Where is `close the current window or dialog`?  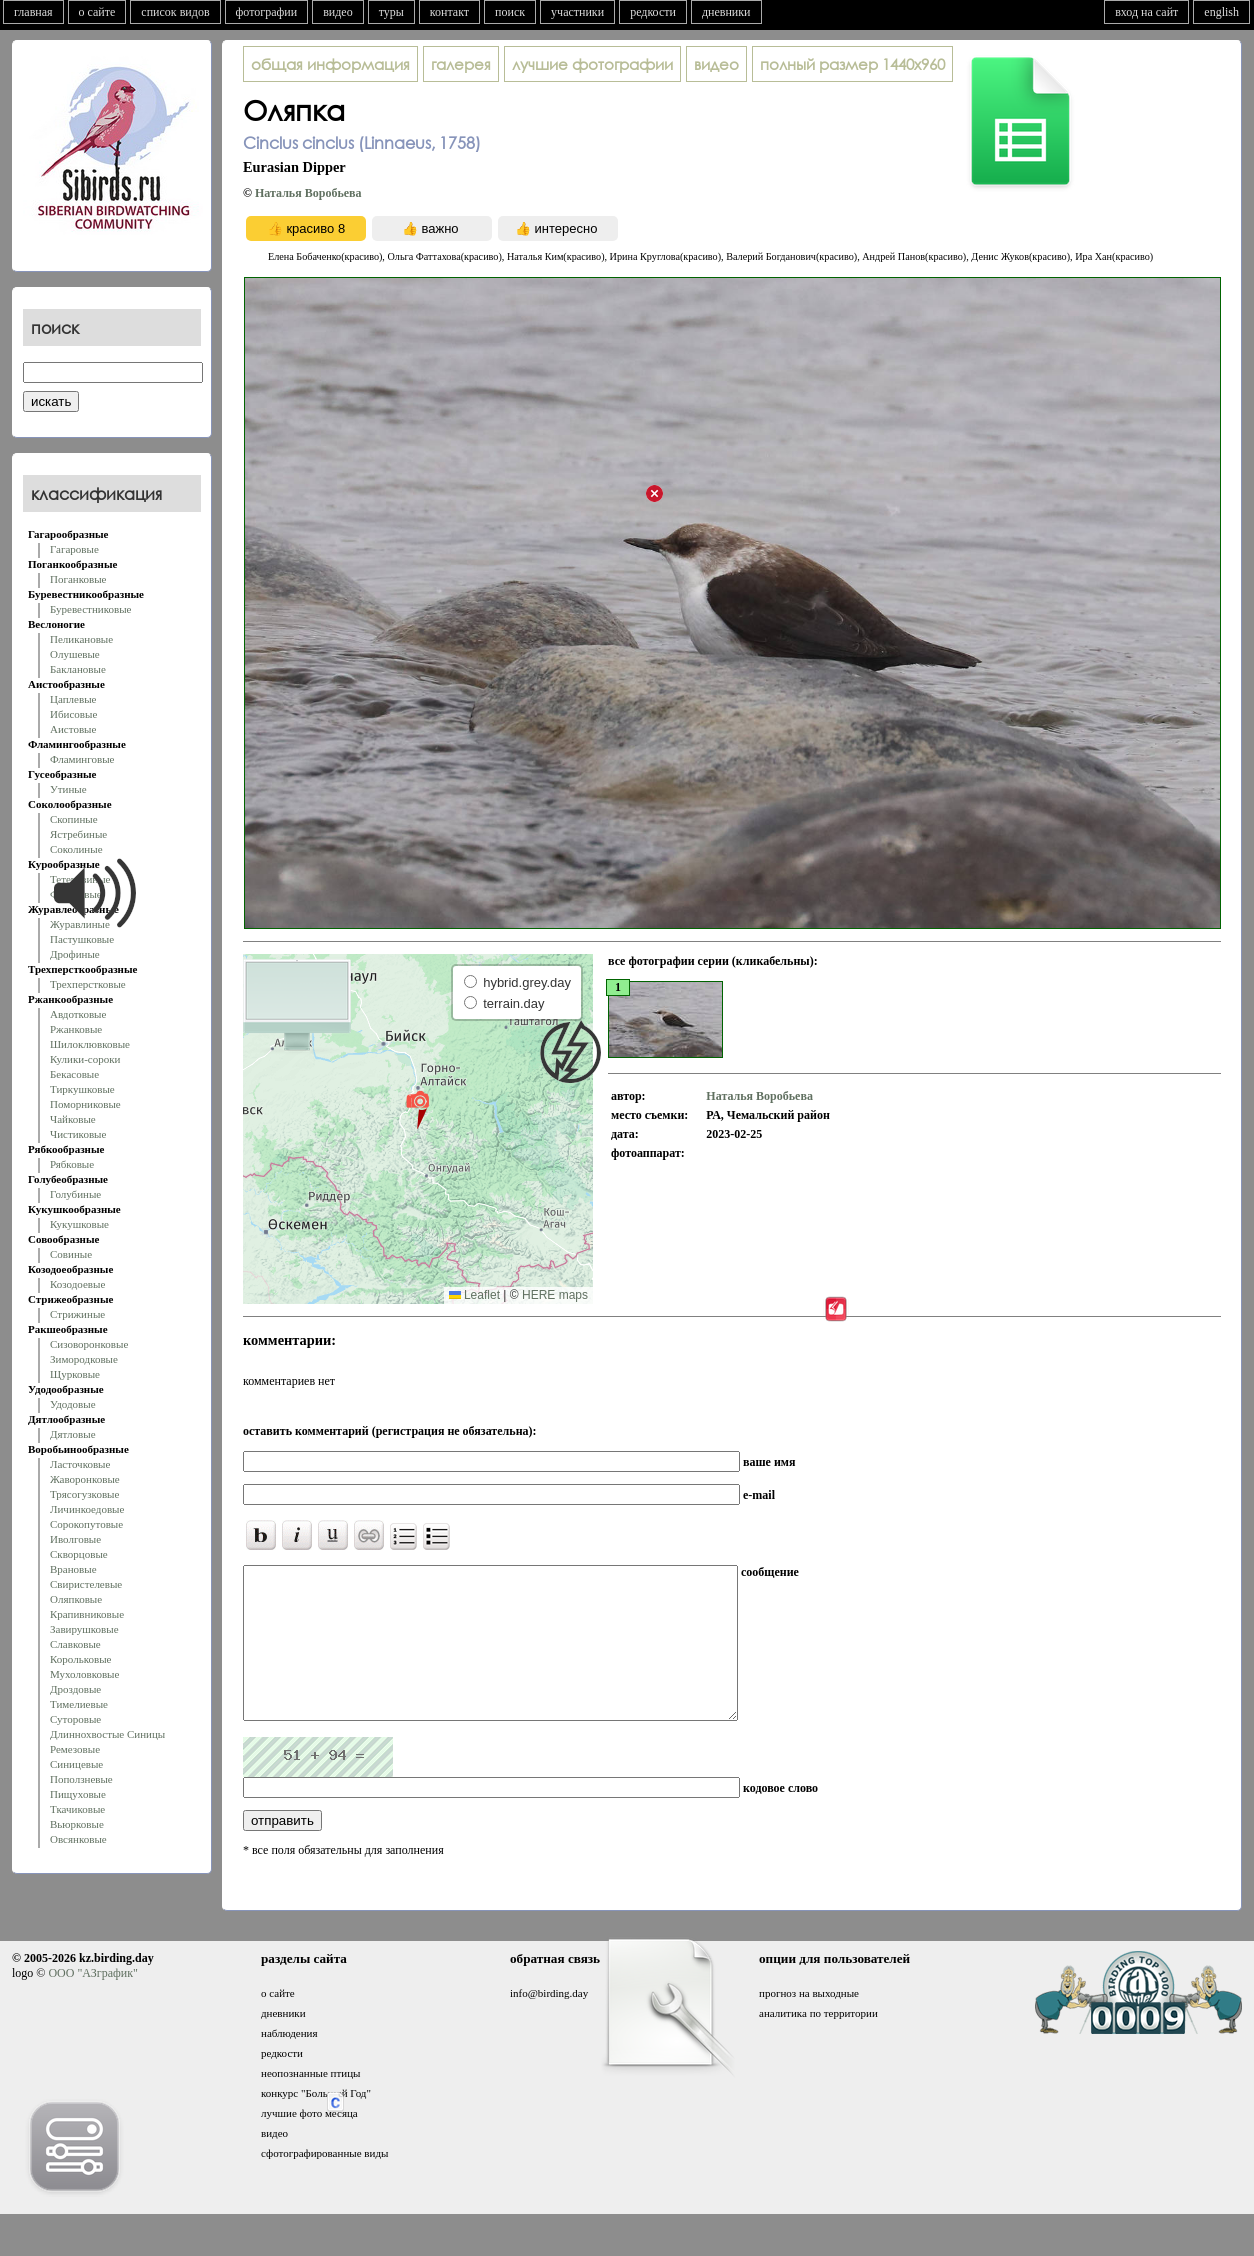 close the current window or dialog is located at coordinates (654, 493).